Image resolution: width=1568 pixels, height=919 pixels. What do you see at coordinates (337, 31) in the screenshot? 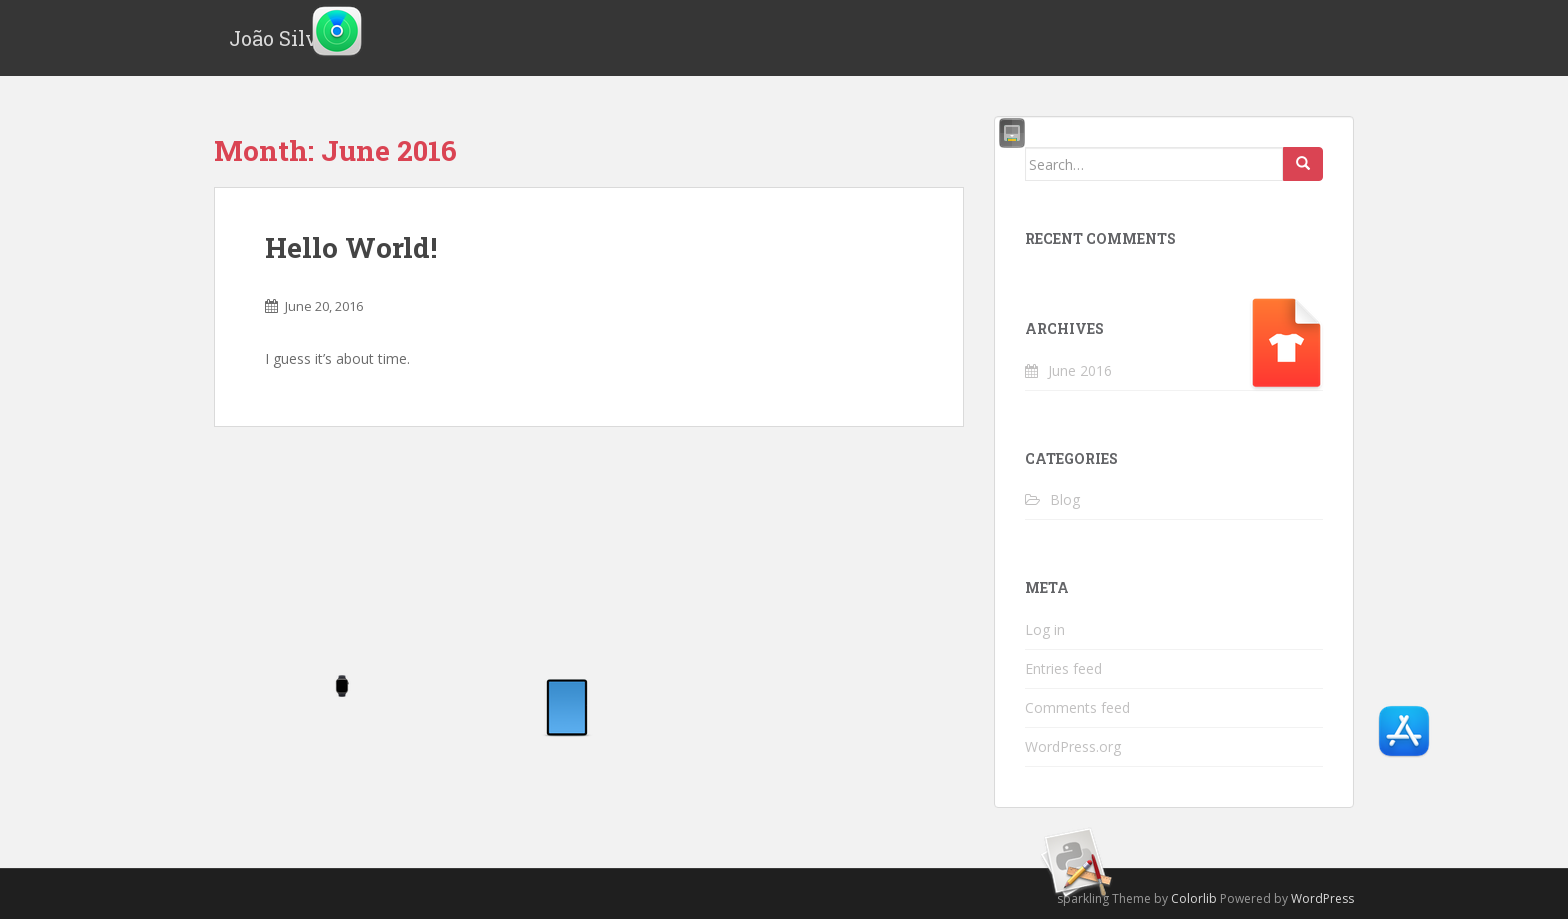
I see `open Find My app to locate devices or people` at bounding box center [337, 31].